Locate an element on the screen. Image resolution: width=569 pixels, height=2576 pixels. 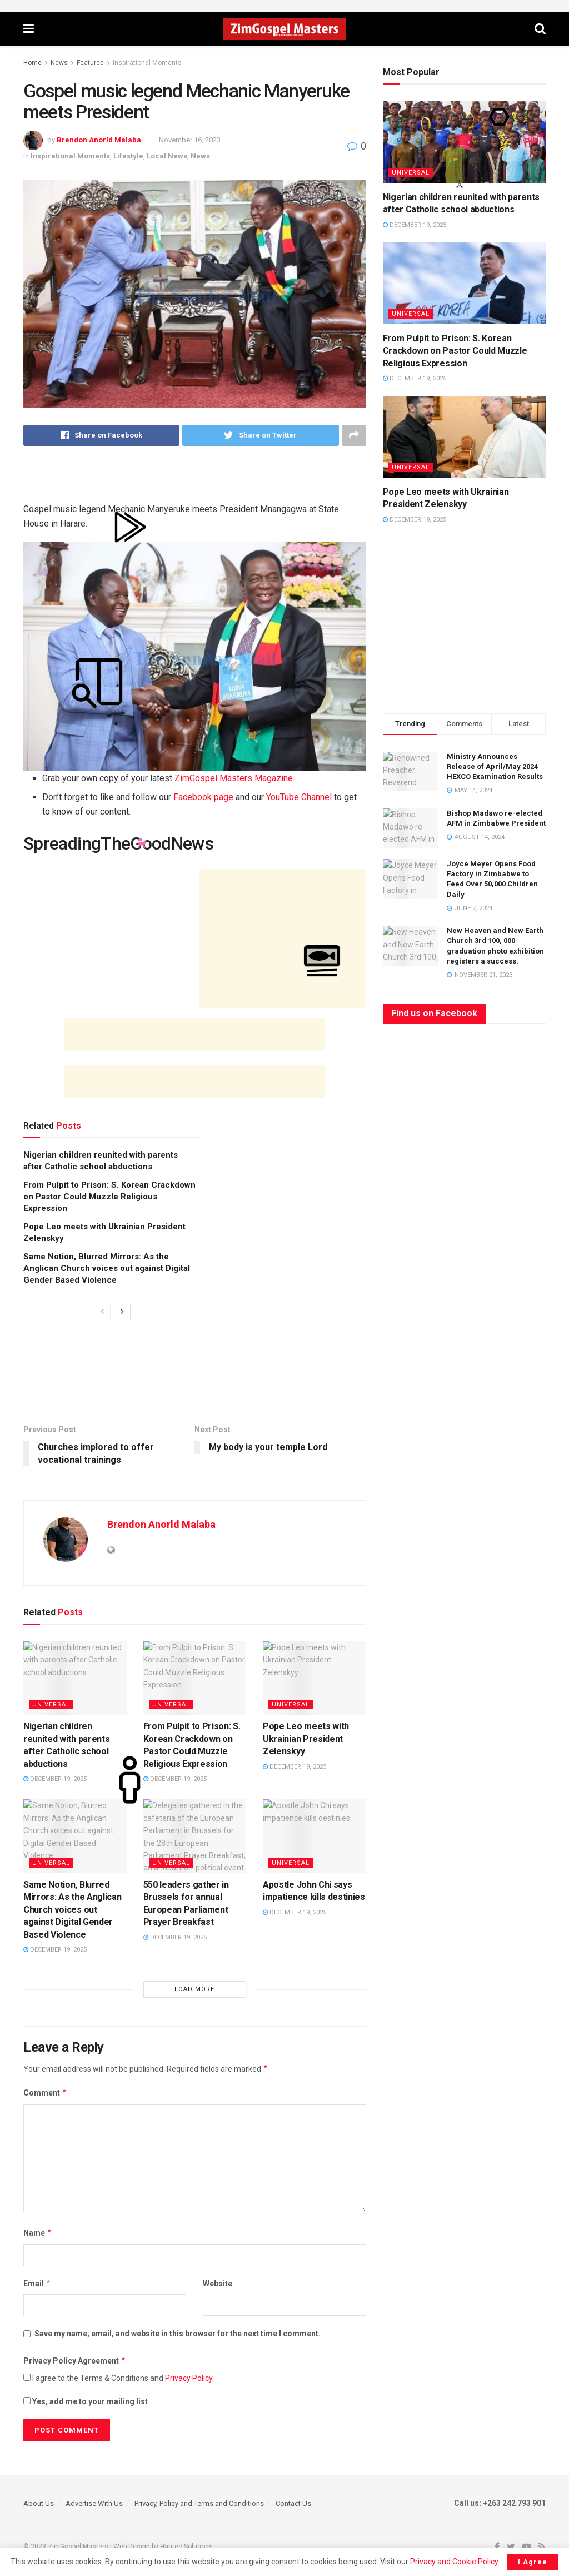
unverified data breakpoint in debug mode is located at coordinates (500, 117).